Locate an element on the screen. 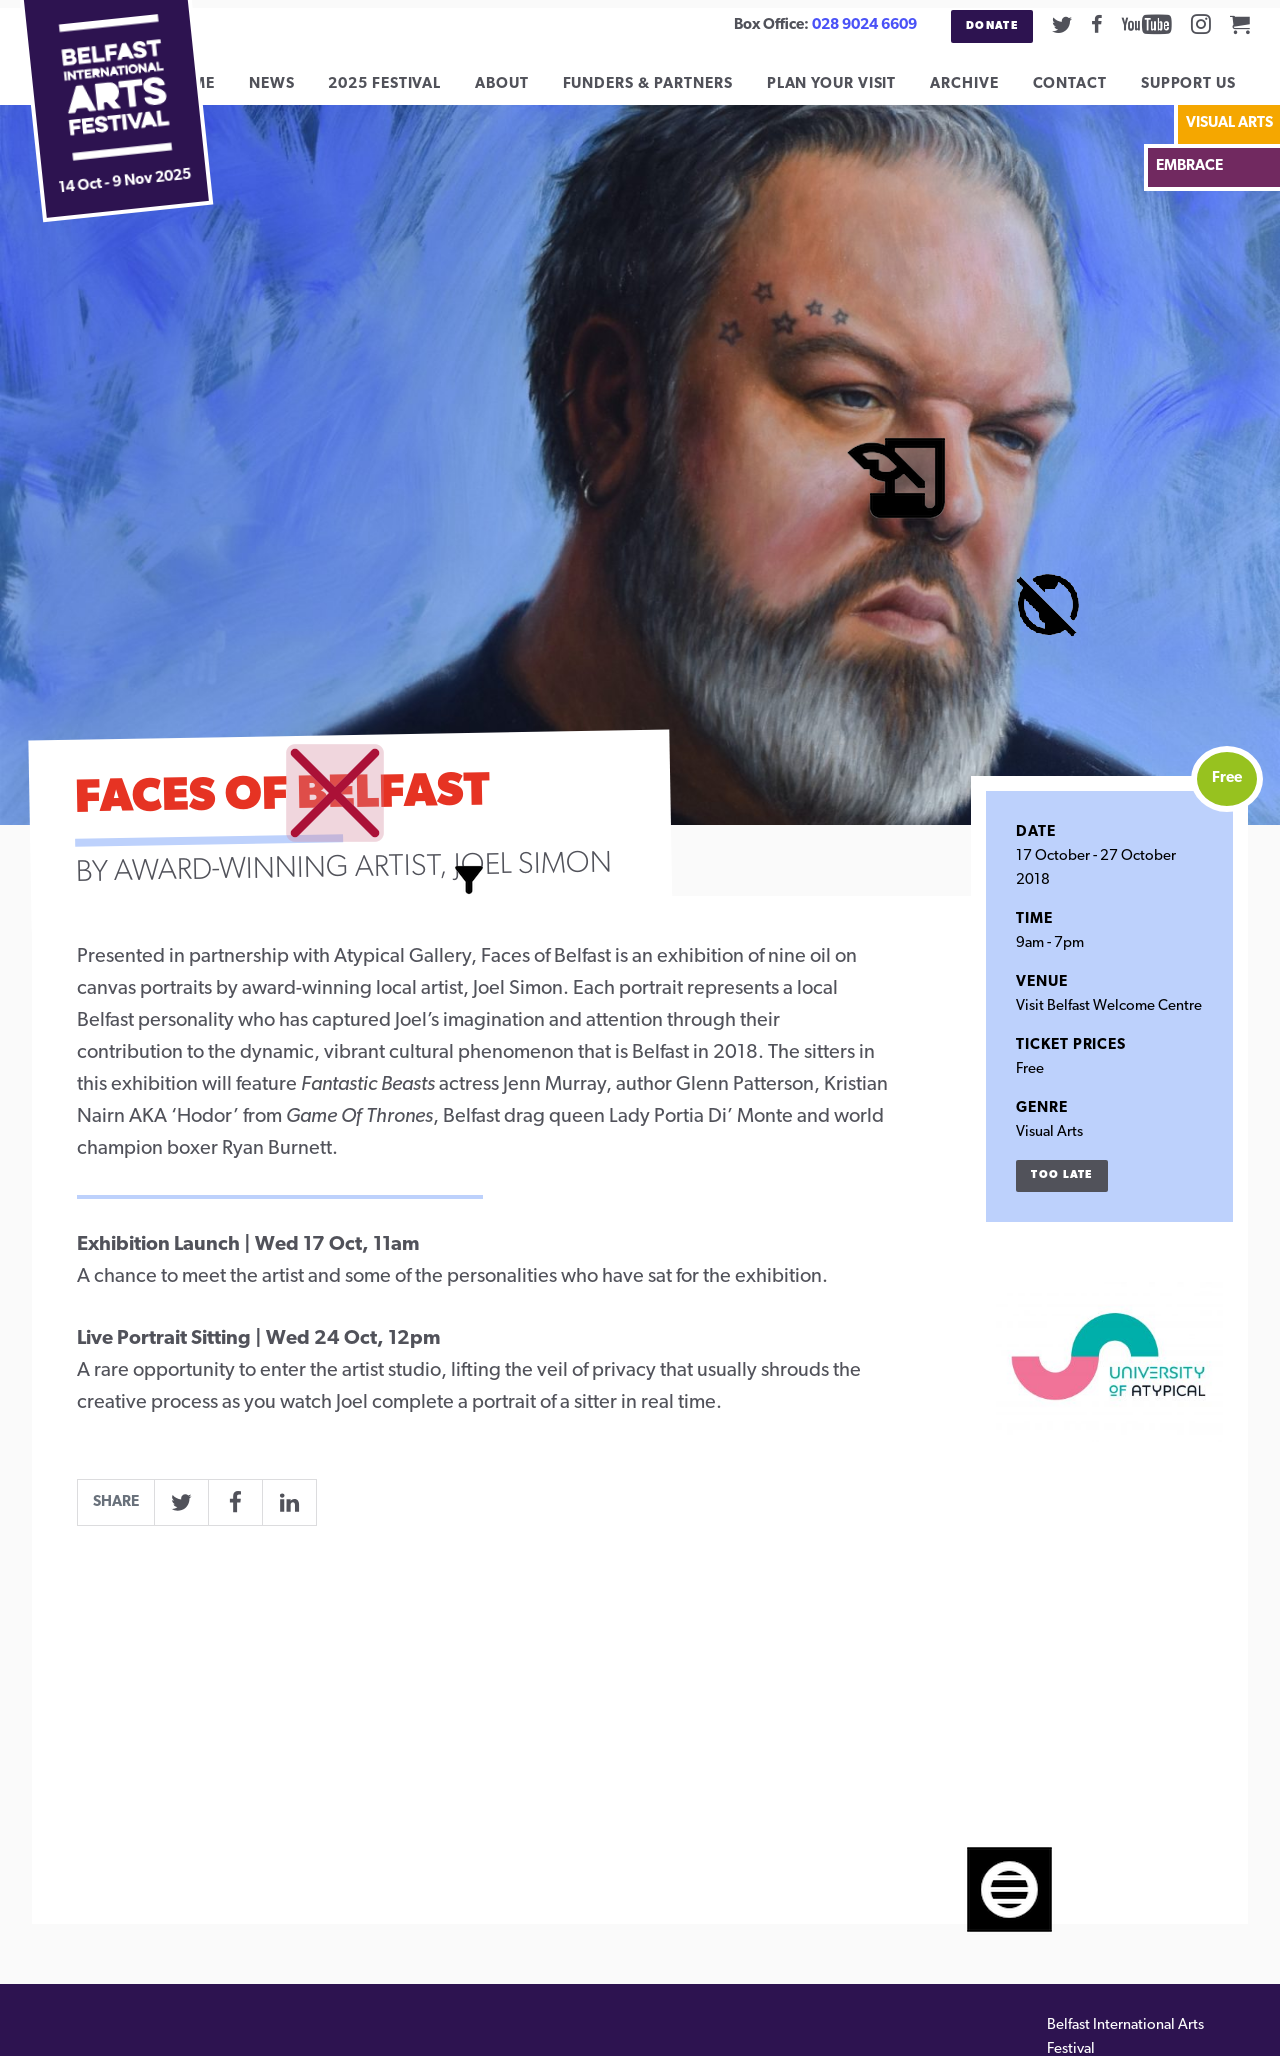  indicates content is not publicly visible is located at coordinates (1048, 604).